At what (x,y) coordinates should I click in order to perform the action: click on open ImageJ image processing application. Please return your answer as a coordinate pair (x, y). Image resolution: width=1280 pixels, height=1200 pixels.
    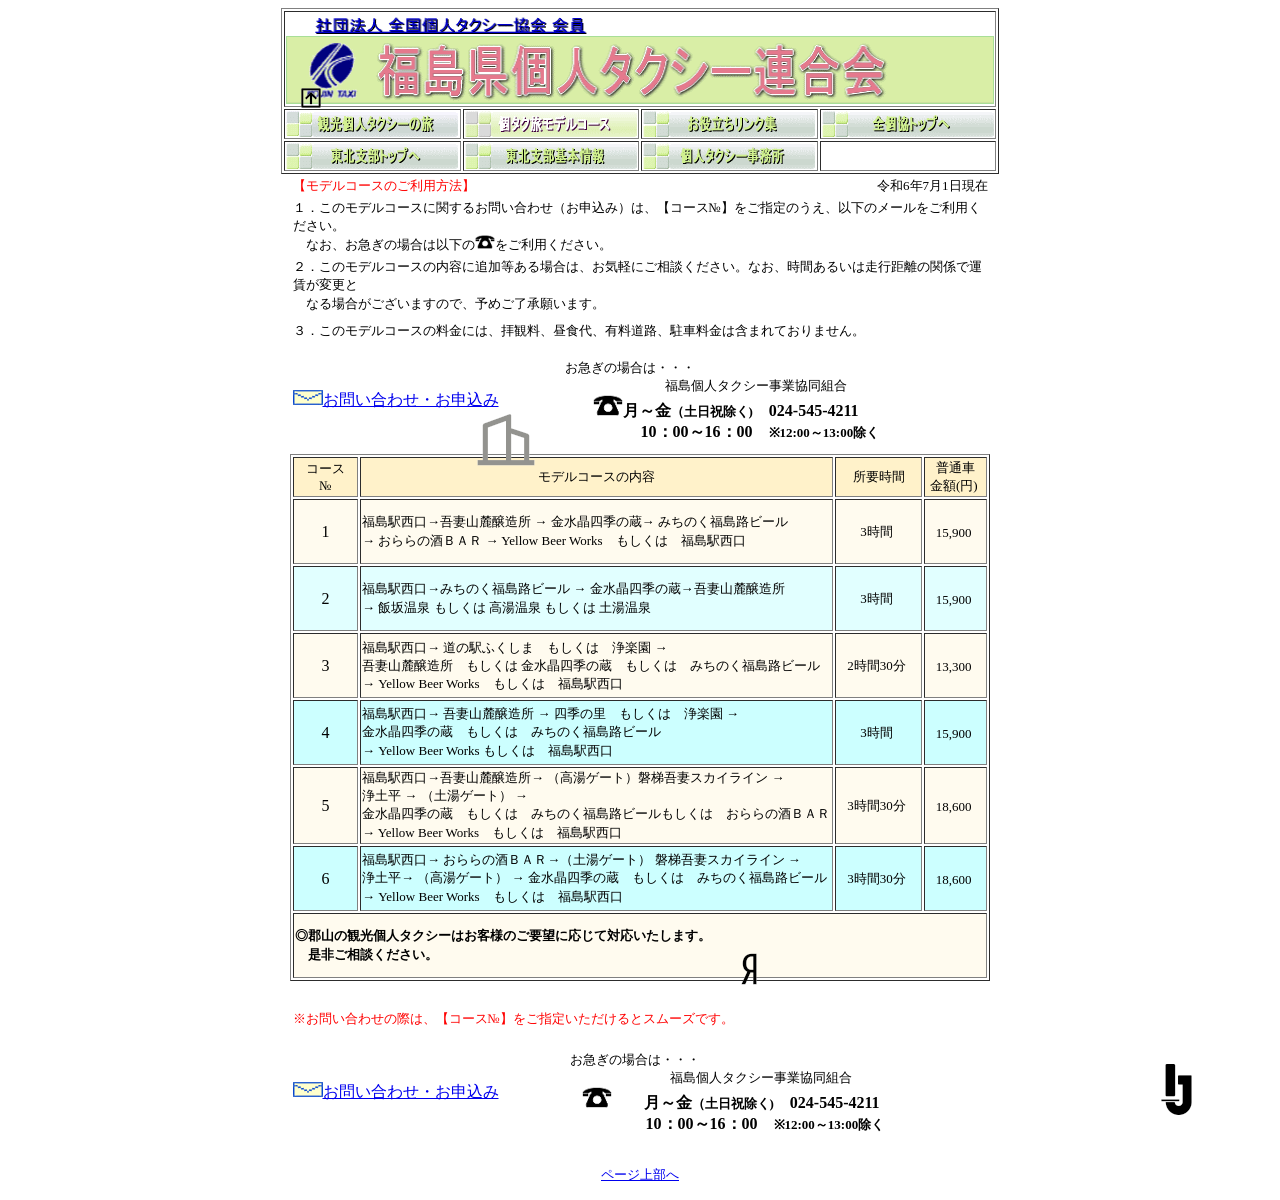
    Looking at the image, I should click on (1176, 1089).